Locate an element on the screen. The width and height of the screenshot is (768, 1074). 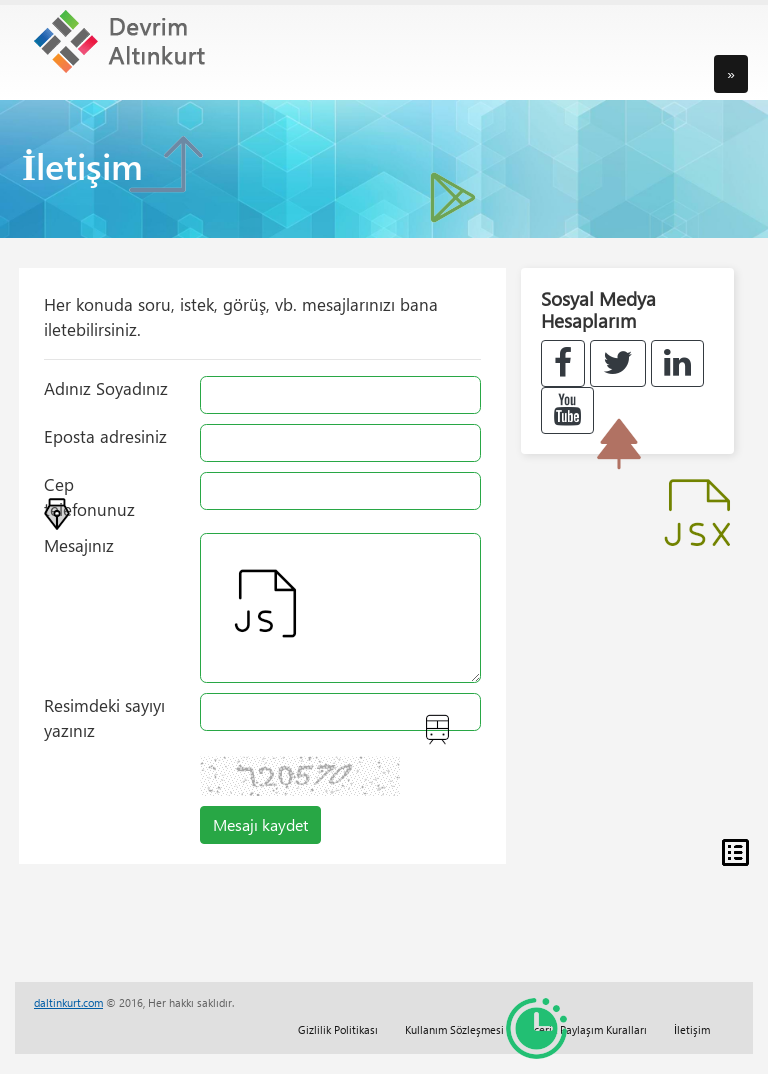
indicates a park or nature area on a map is located at coordinates (619, 444).